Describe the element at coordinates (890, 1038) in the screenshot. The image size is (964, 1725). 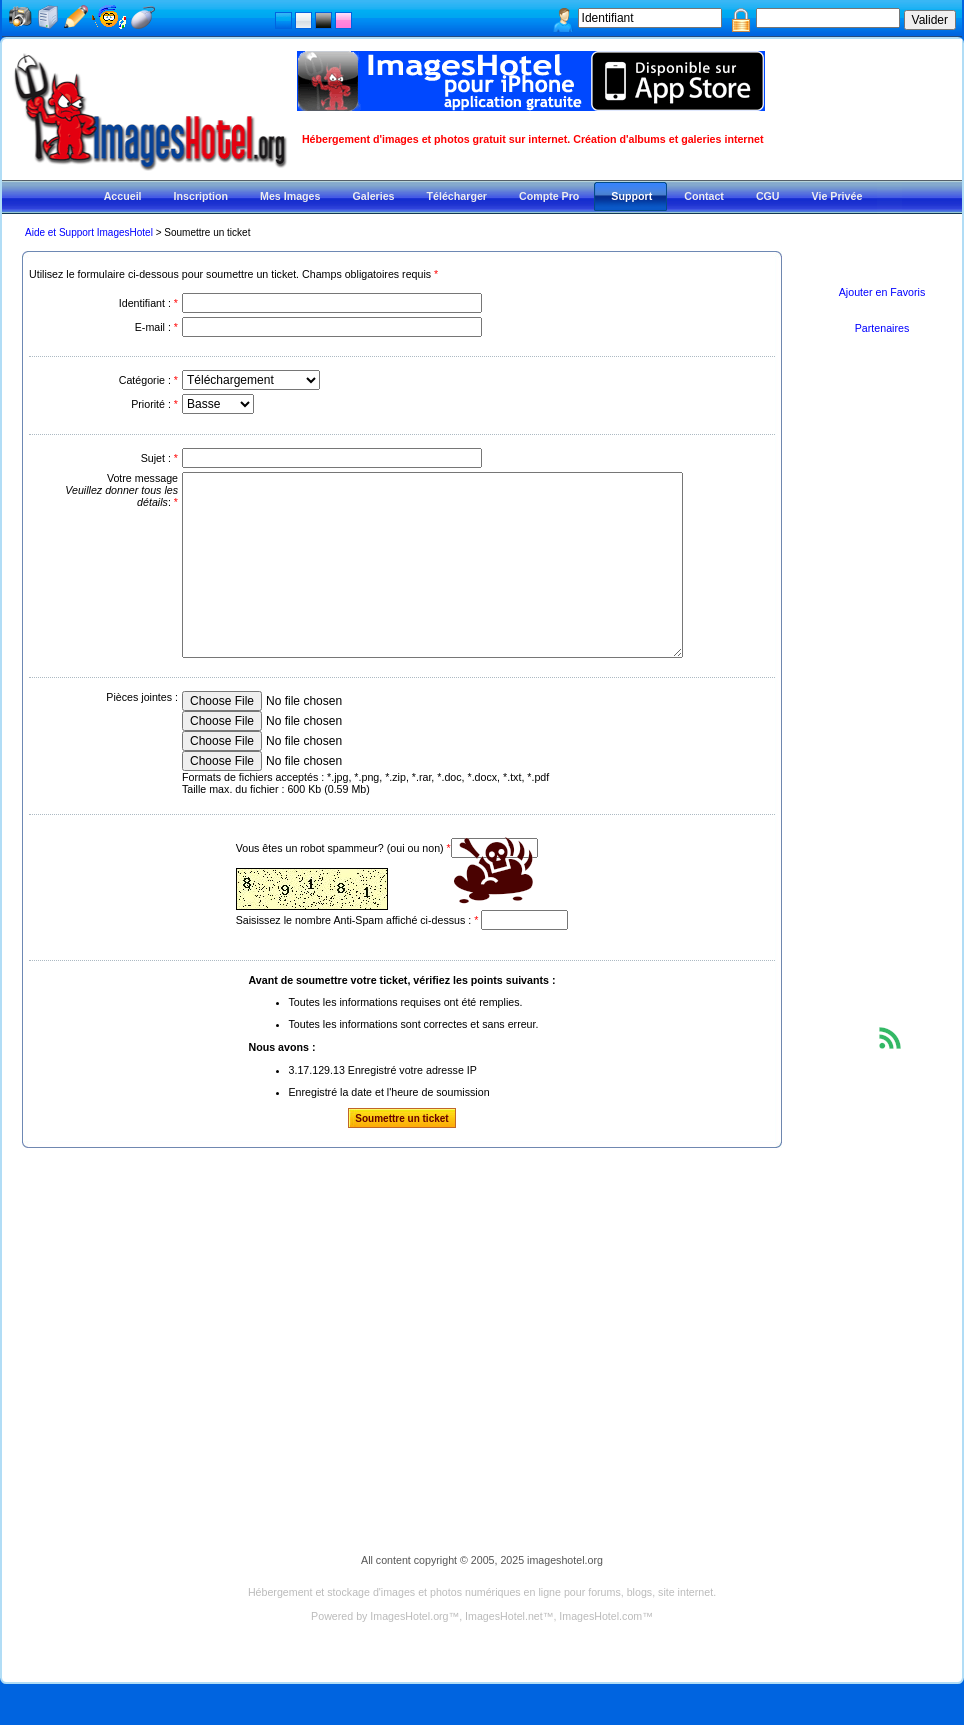
I see `subscribe to RSS feed` at that location.